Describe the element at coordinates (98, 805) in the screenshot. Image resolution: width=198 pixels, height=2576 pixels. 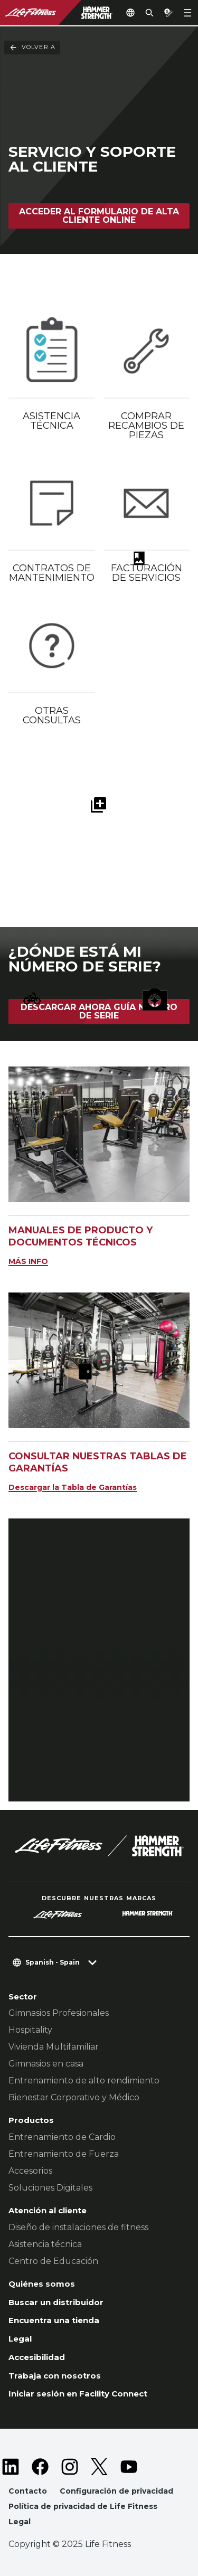
I see `add a new photo to your collection` at that location.